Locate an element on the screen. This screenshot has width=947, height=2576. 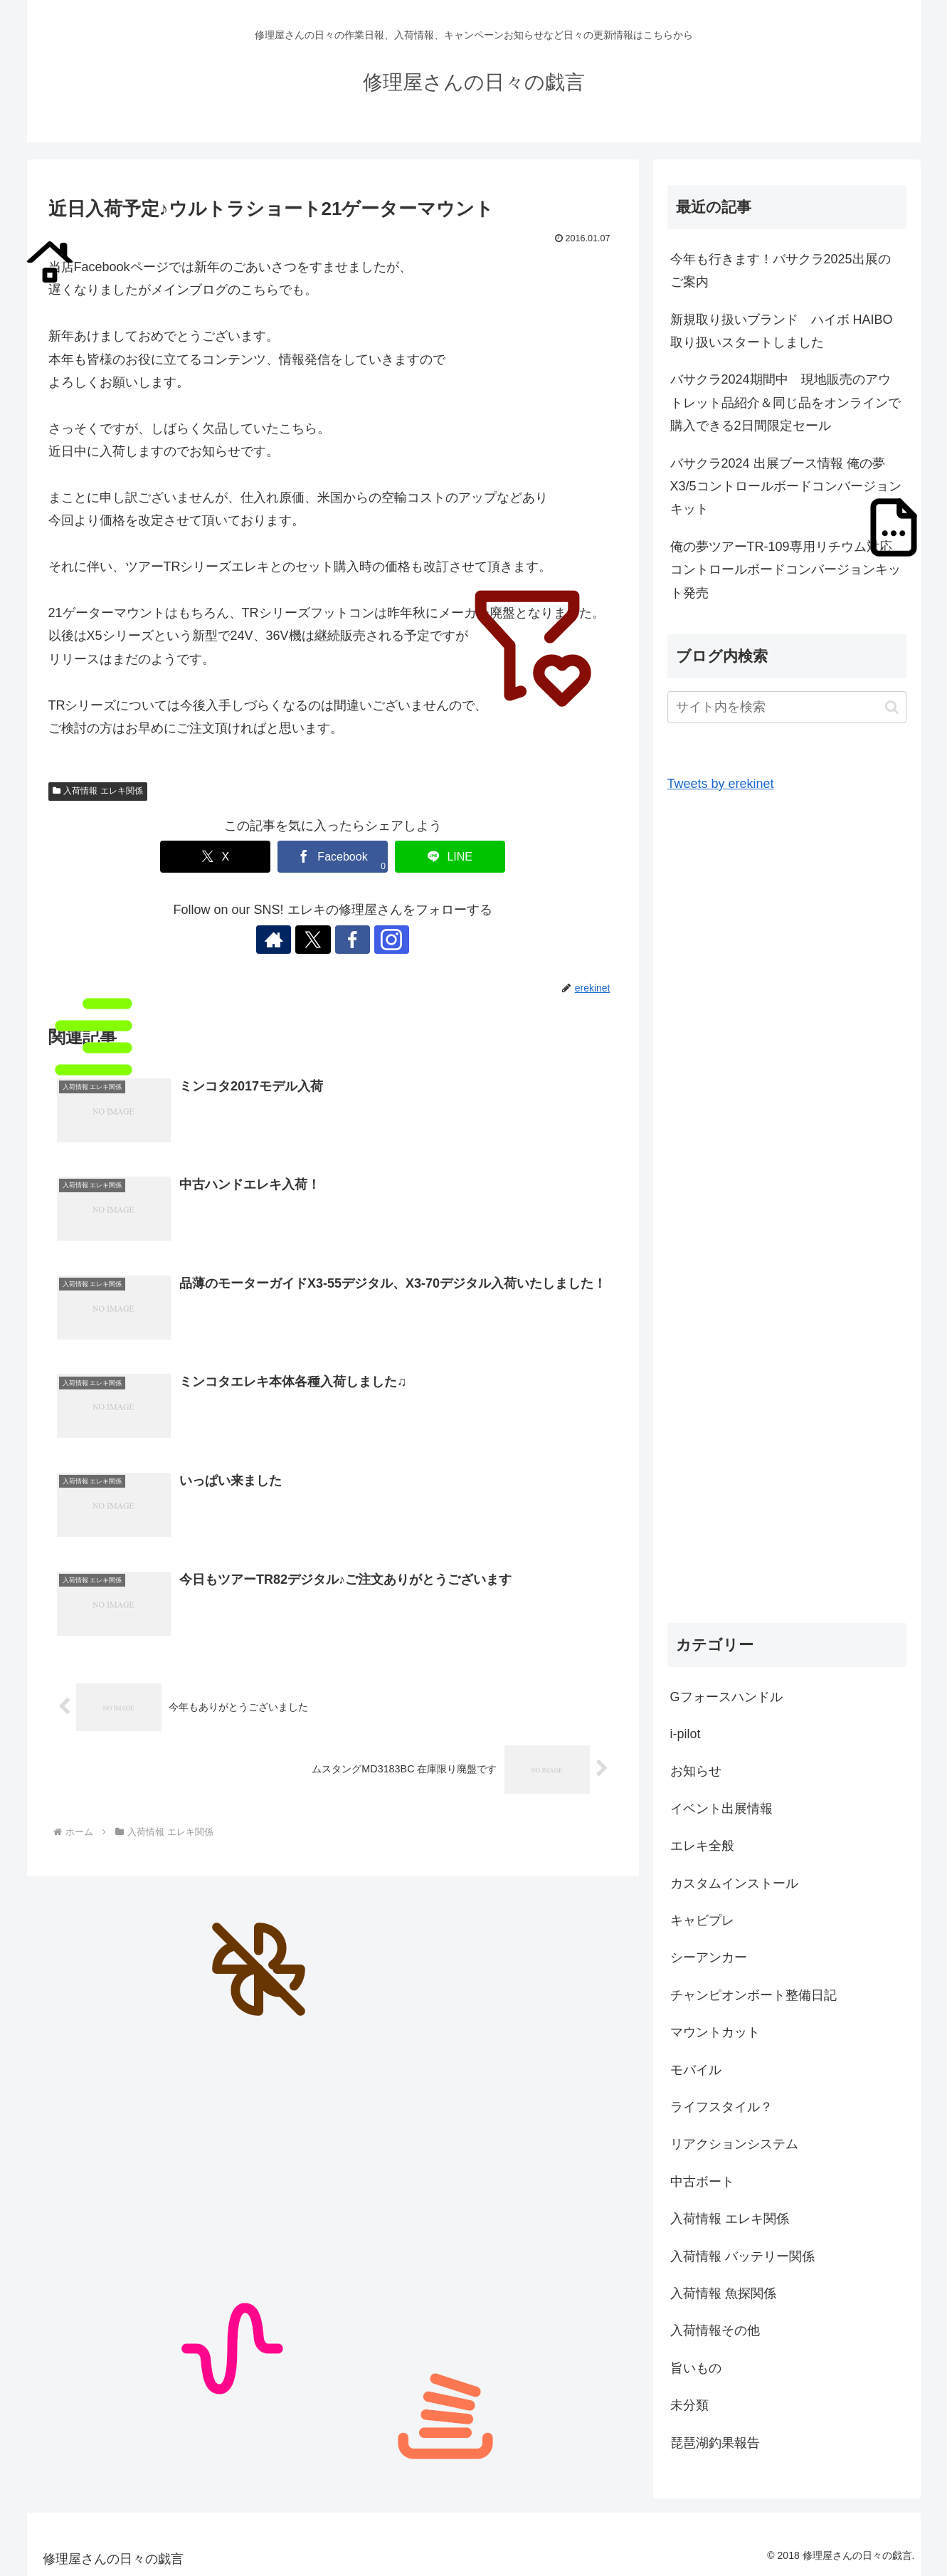
adjust audio or sound wave settings is located at coordinates (232, 2348).